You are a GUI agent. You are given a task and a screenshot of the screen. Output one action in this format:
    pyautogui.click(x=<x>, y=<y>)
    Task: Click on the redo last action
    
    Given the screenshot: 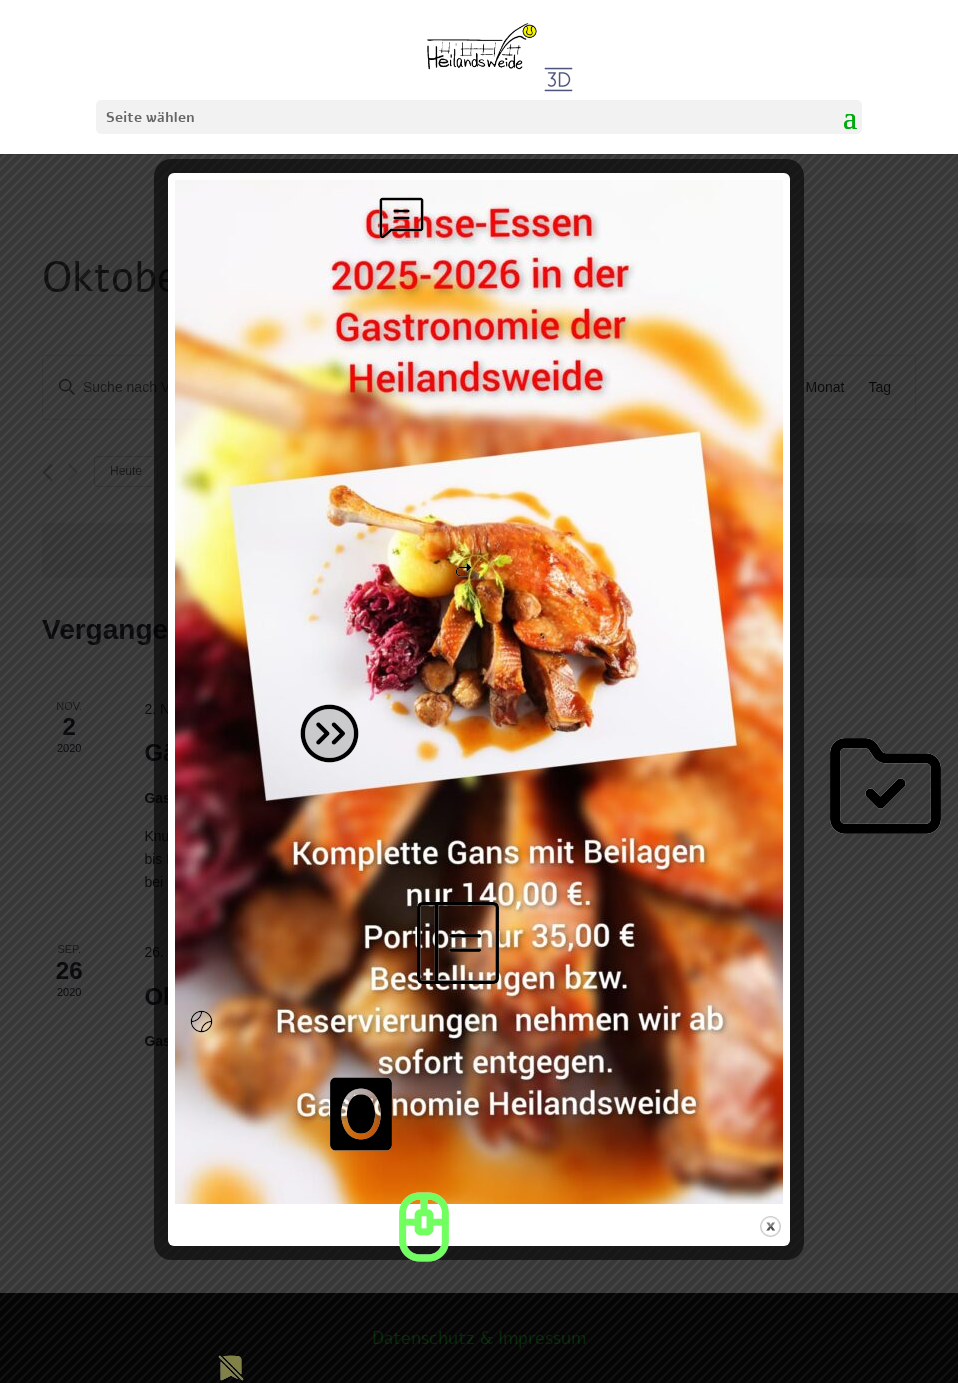 What is the action you would take?
    pyautogui.click(x=463, y=570)
    